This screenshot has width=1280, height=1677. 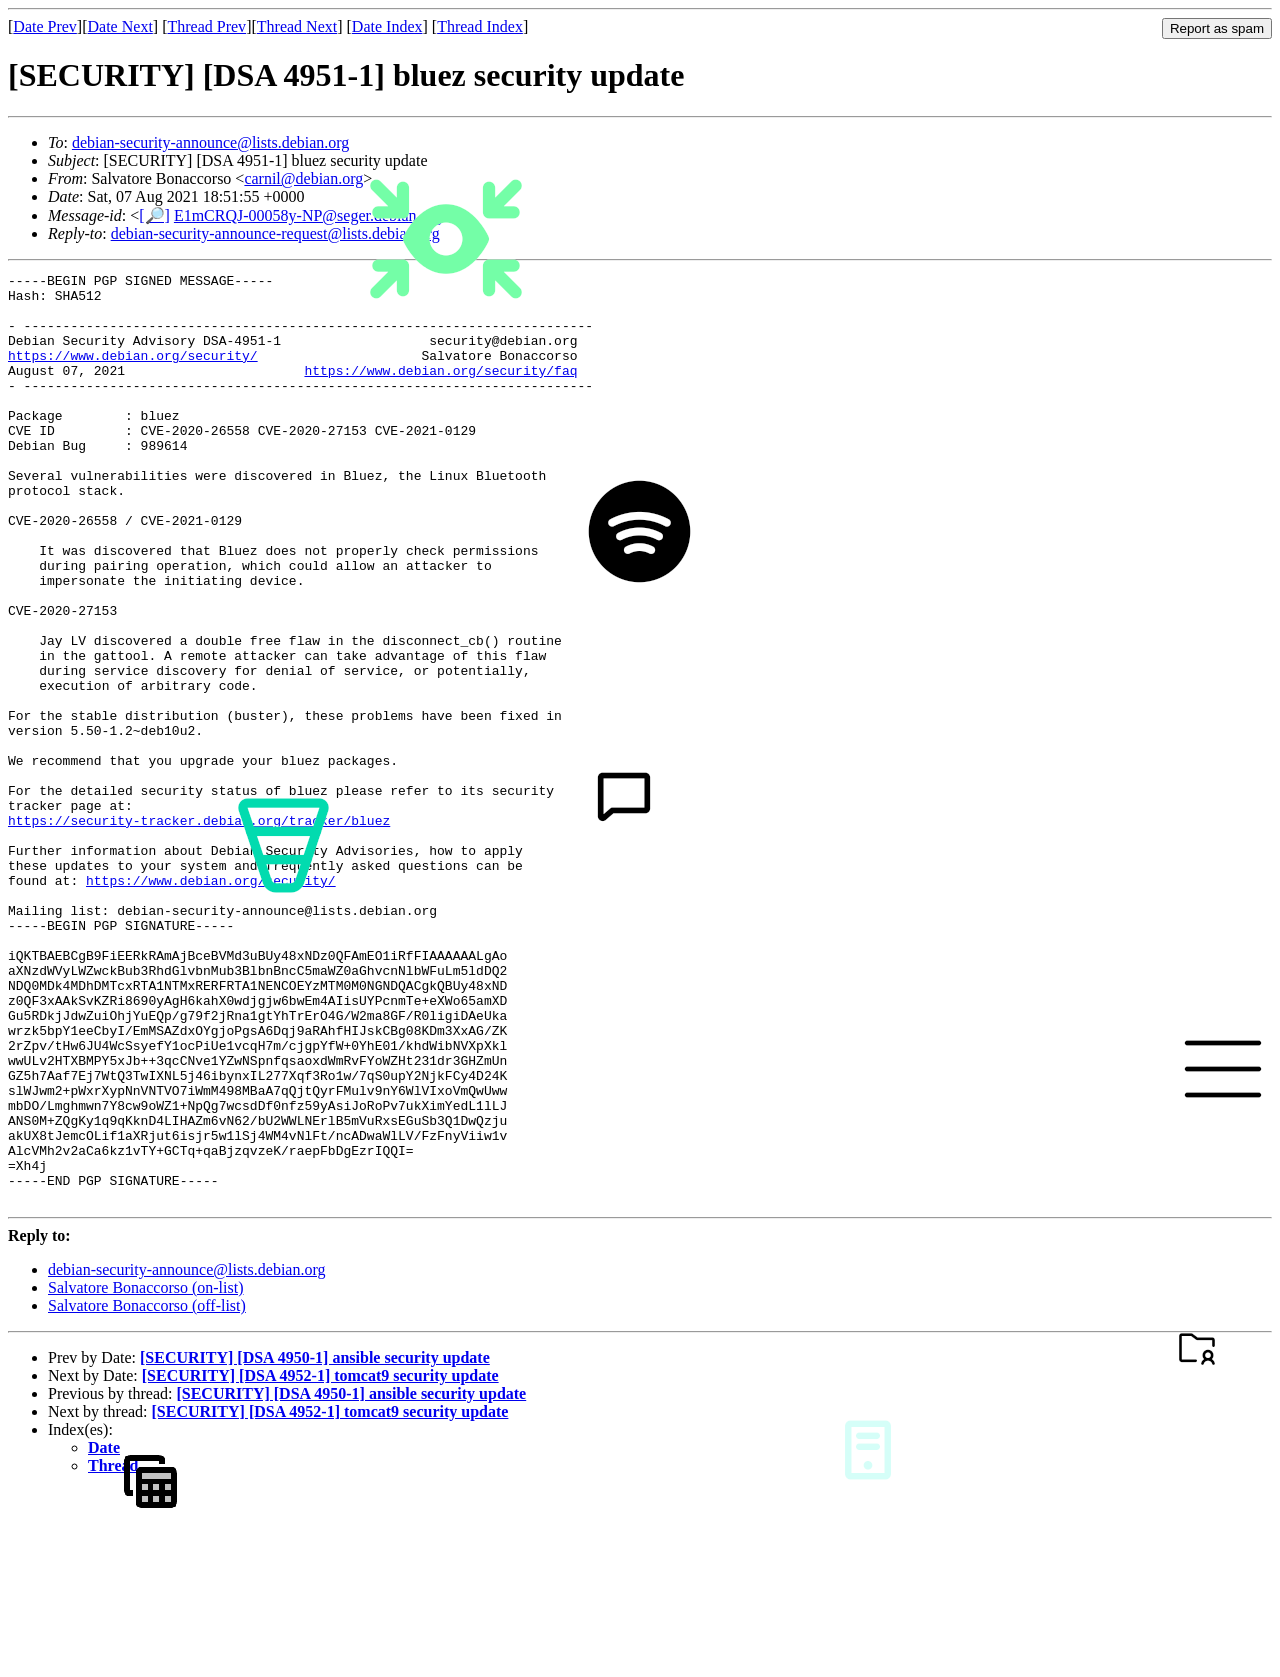 I want to click on access user profile folder, so click(x=1197, y=1347).